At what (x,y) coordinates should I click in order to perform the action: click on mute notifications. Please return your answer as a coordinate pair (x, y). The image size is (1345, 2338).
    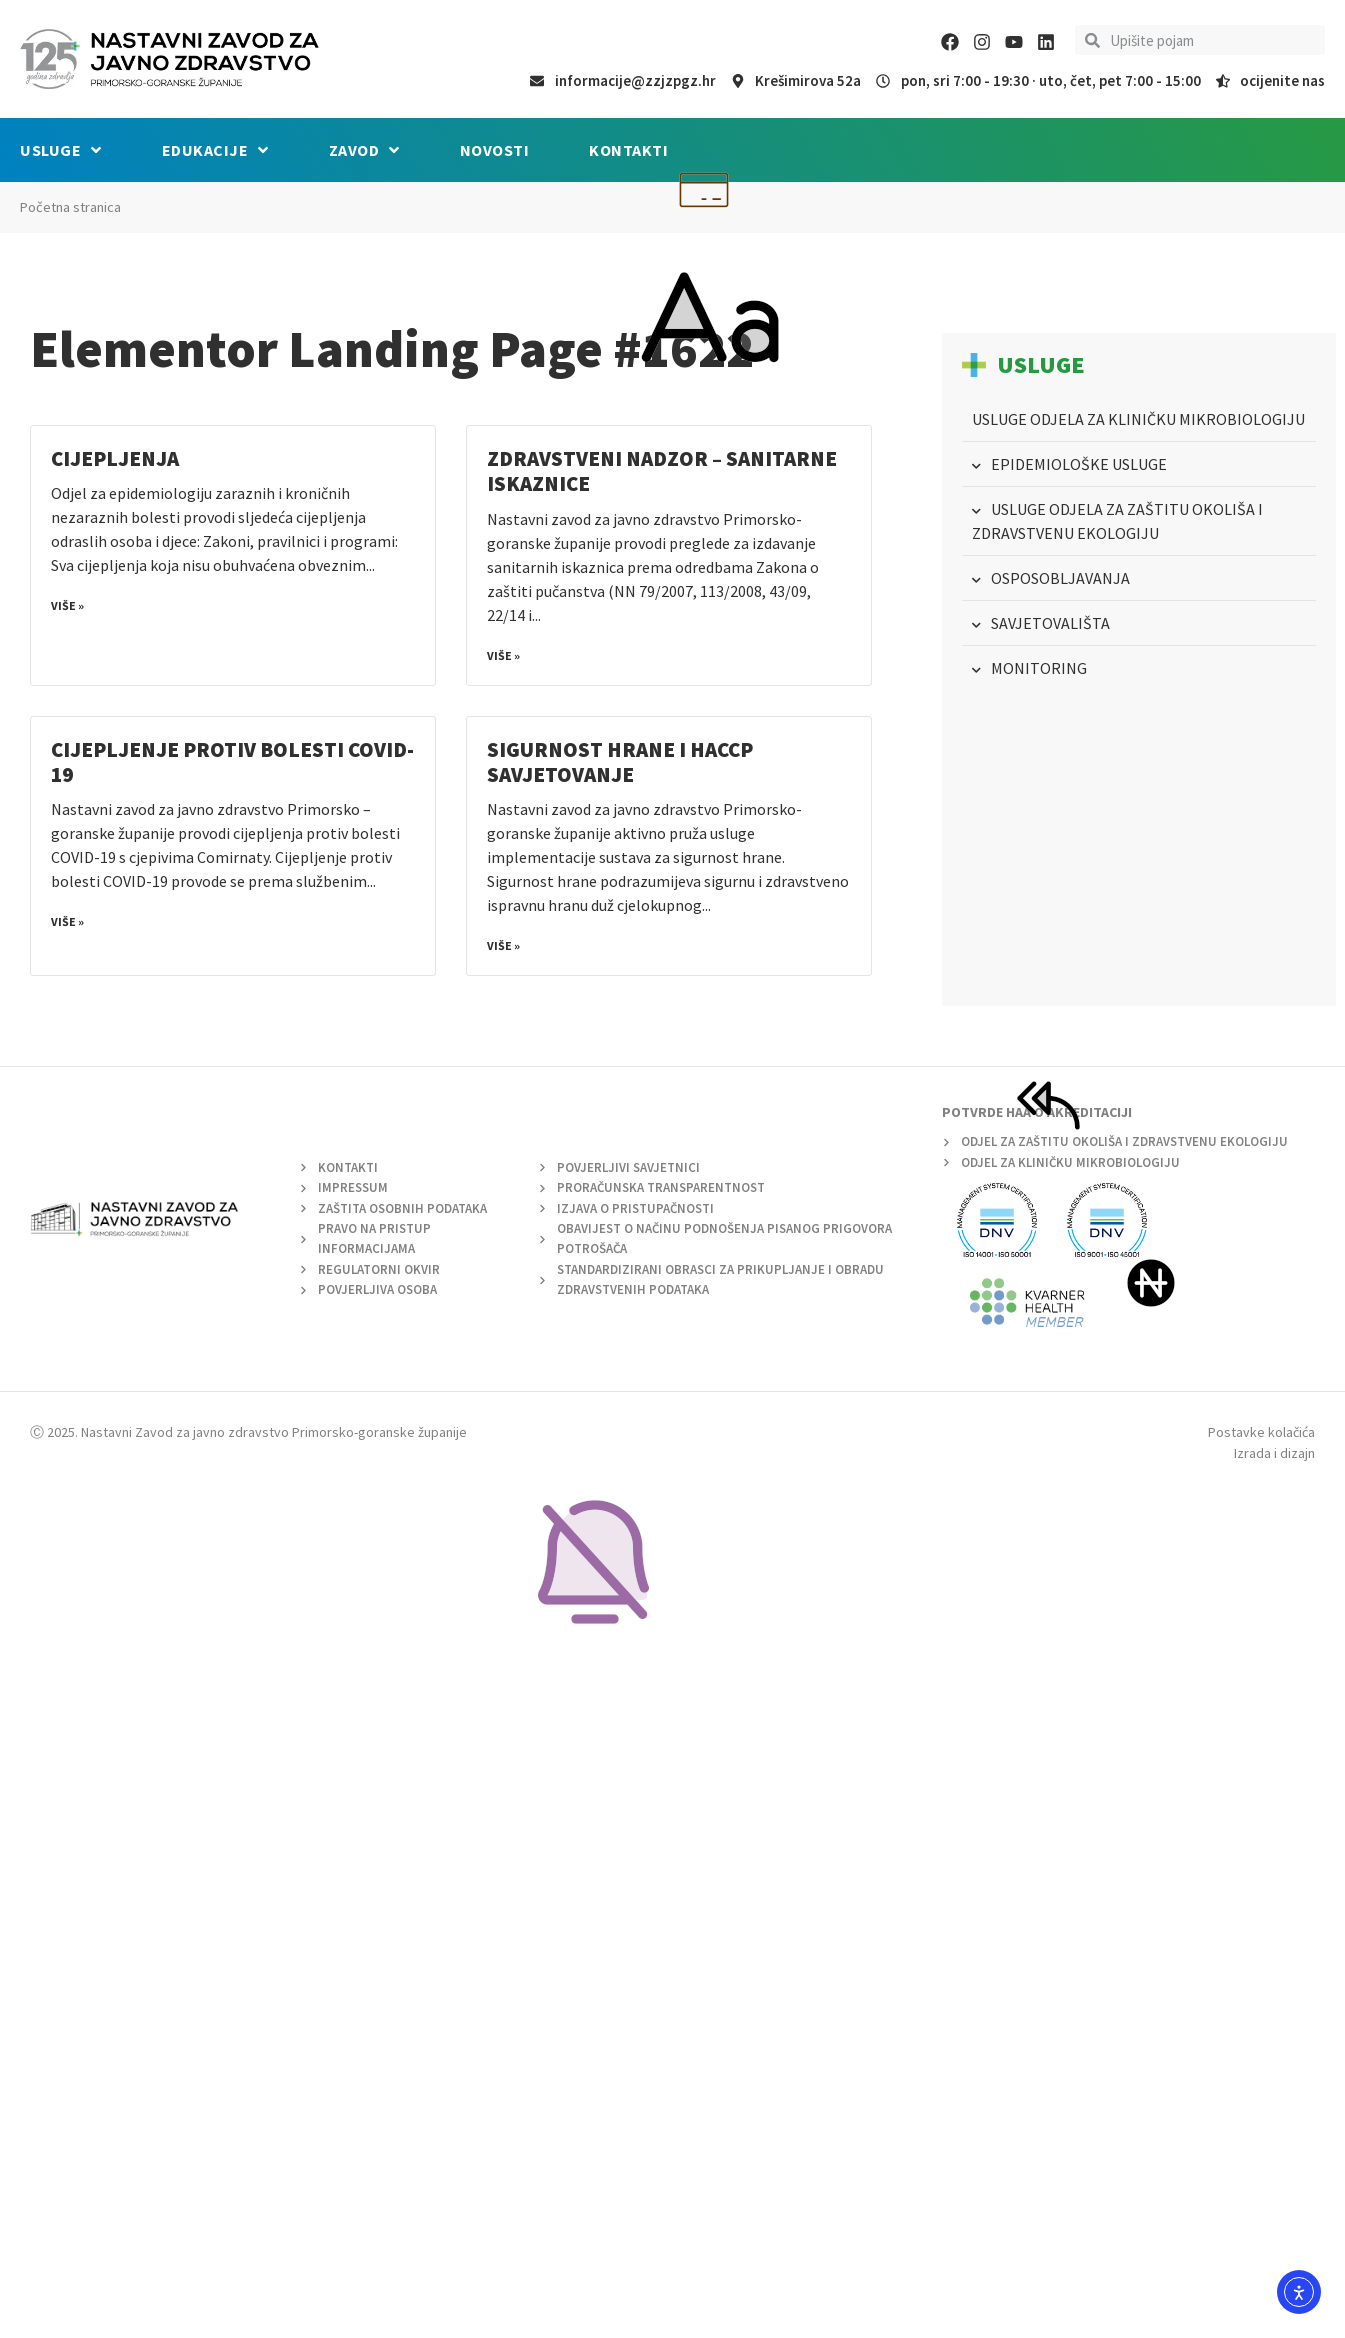
    Looking at the image, I should click on (595, 1562).